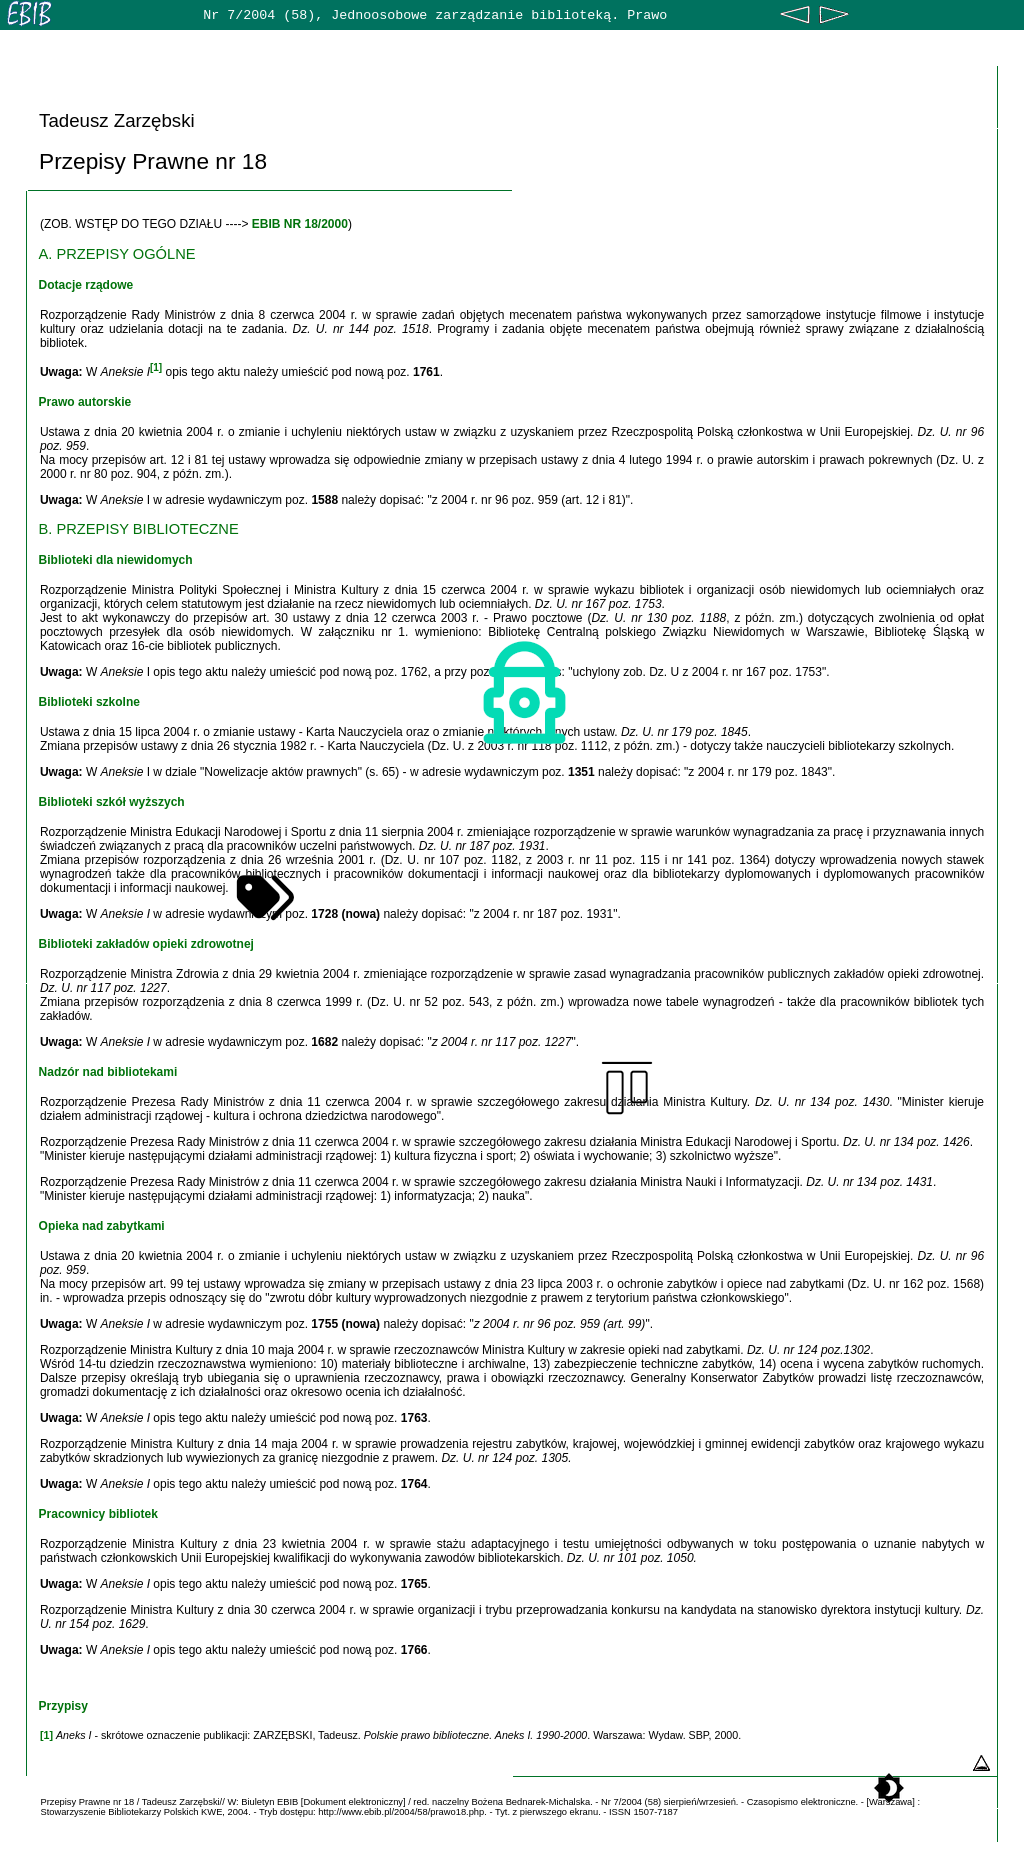  Describe the element at coordinates (524, 692) in the screenshot. I see `indicates fire safety equipment location` at that location.